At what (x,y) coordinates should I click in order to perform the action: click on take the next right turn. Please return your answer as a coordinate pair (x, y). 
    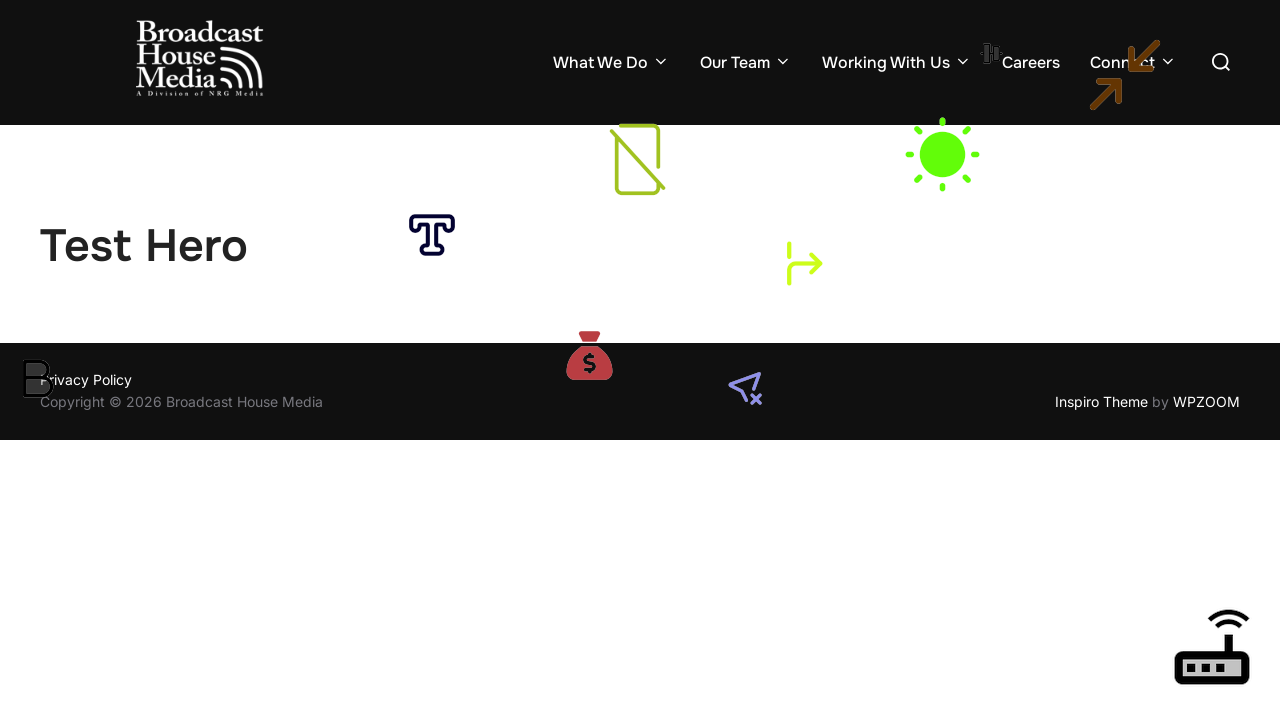
    Looking at the image, I should click on (802, 263).